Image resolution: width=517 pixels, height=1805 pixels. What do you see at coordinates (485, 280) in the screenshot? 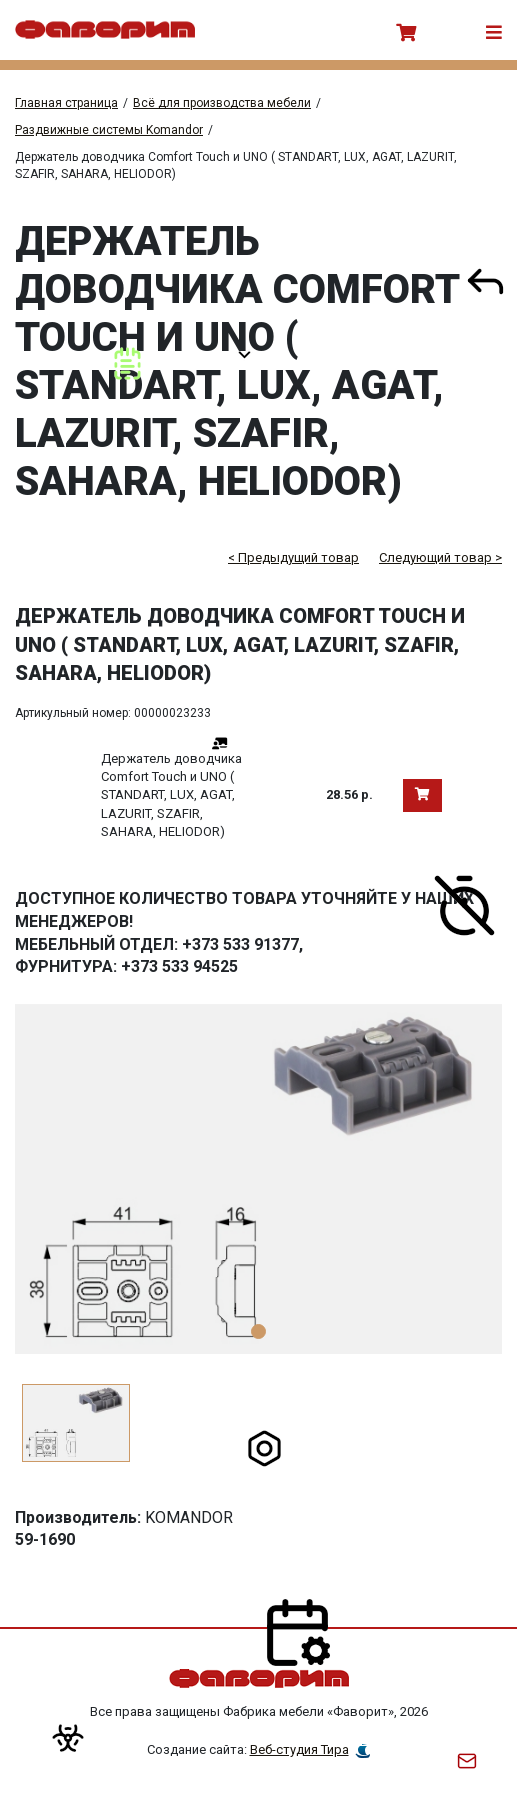
I see `reply to a message or email` at bounding box center [485, 280].